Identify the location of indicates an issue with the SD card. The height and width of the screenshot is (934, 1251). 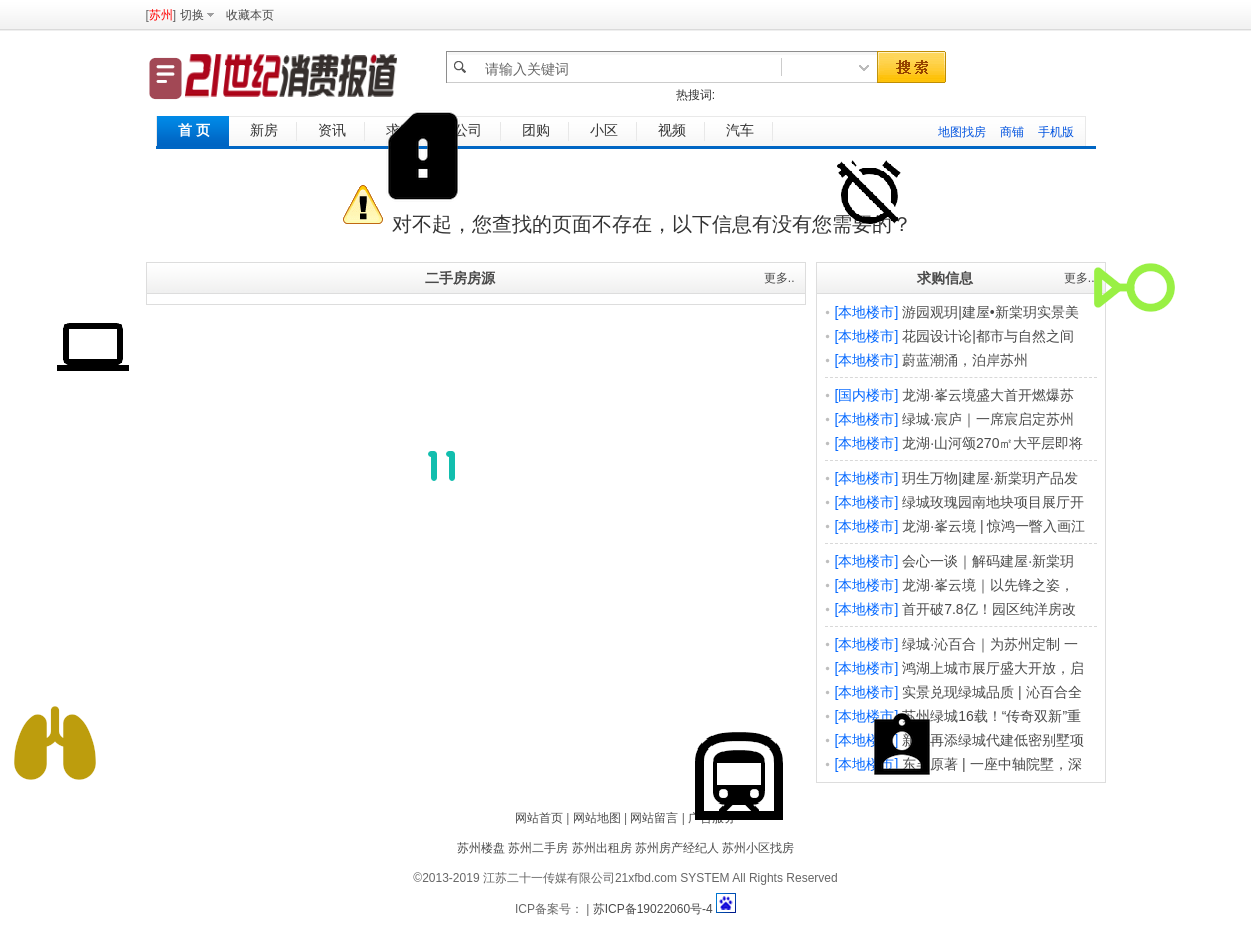
(423, 156).